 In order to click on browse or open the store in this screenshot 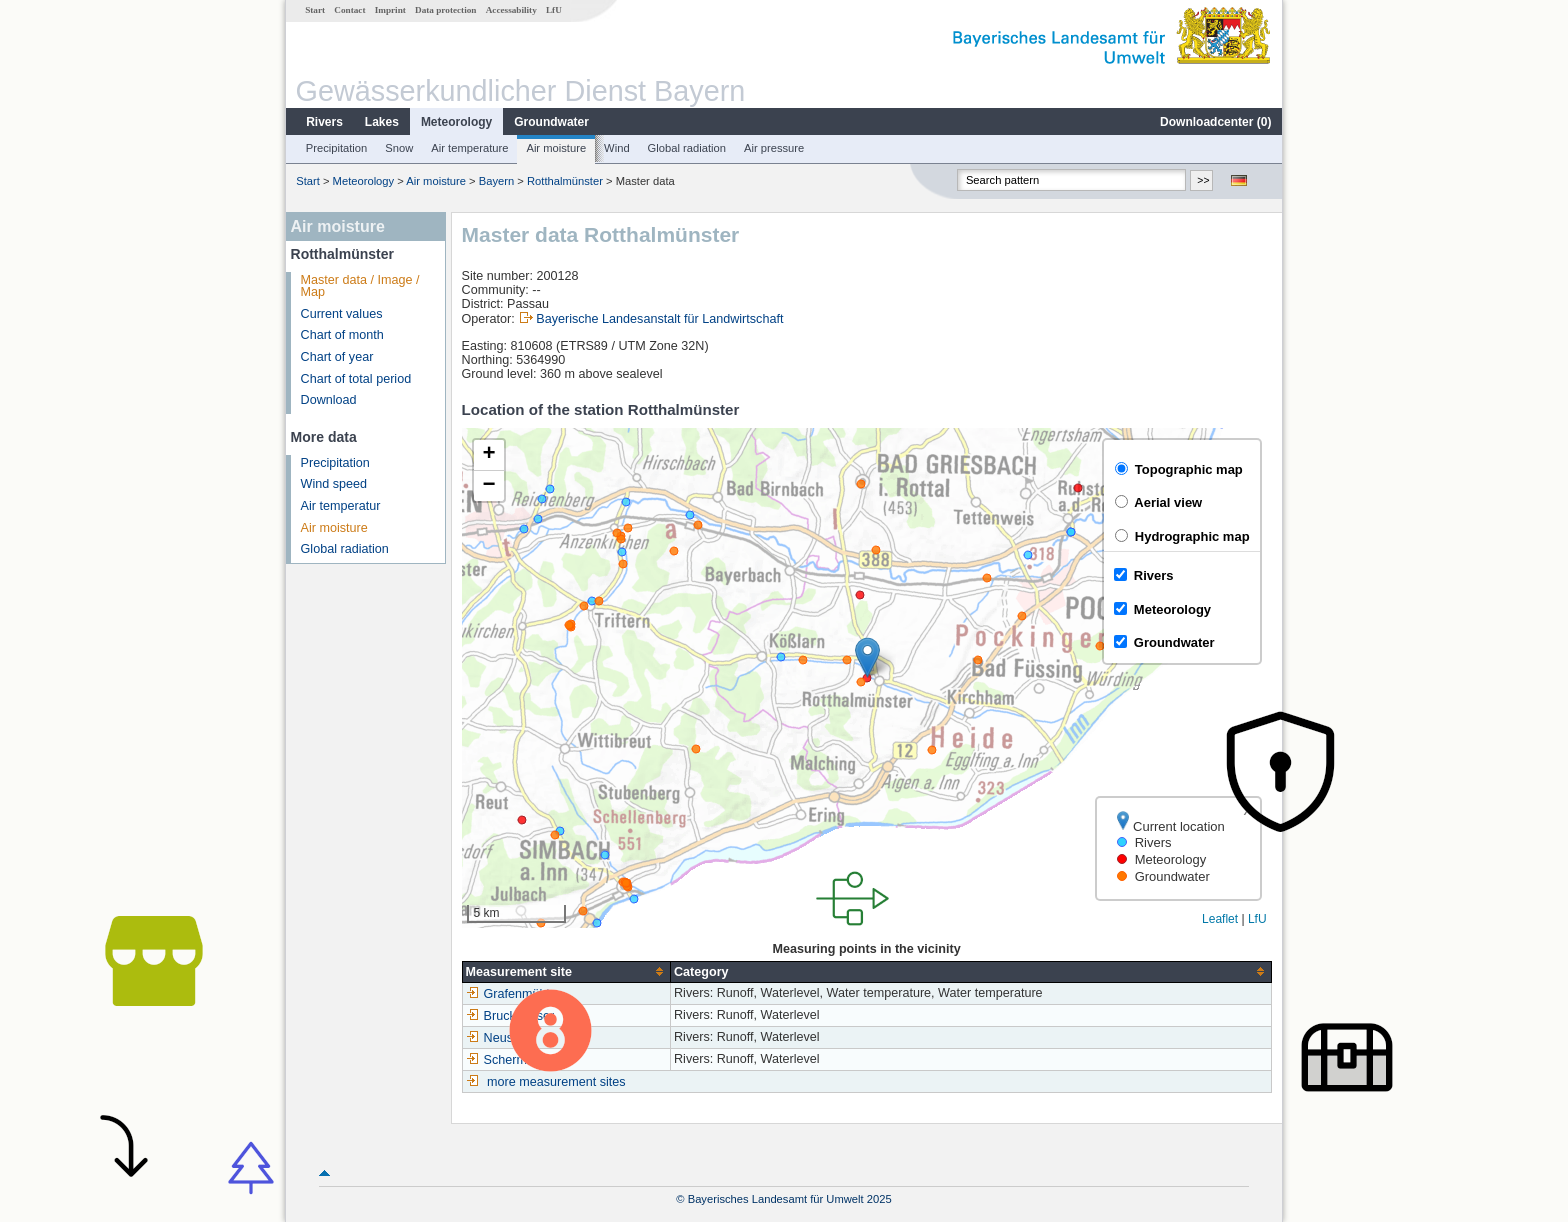, I will do `click(154, 961)`.